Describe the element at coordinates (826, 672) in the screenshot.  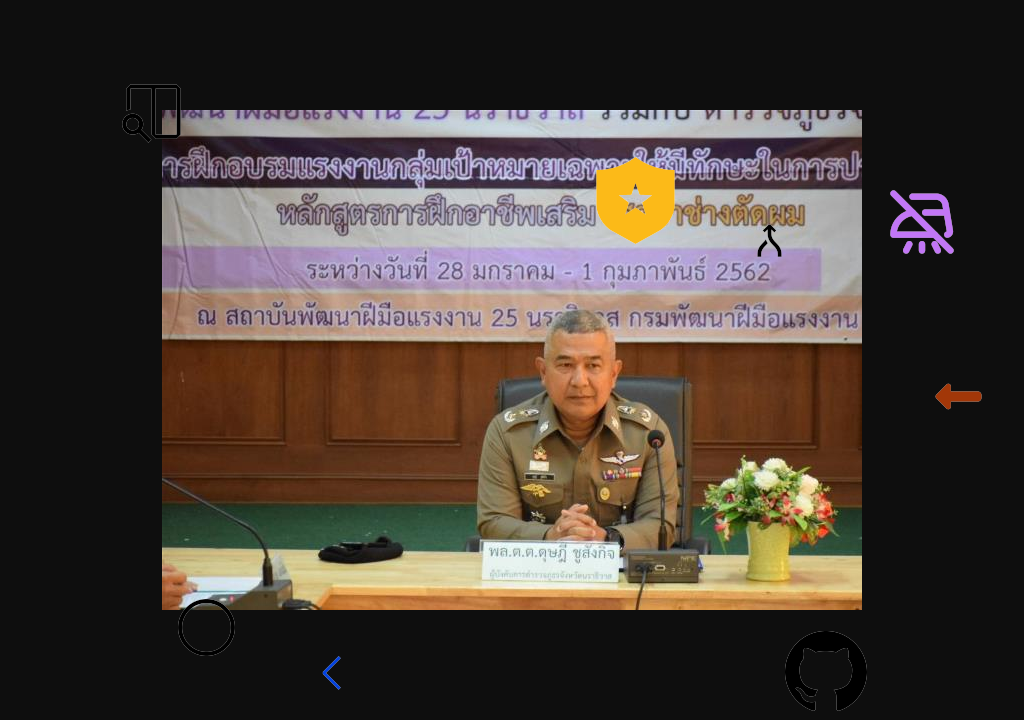
I see `open GitHub repository` at that location.